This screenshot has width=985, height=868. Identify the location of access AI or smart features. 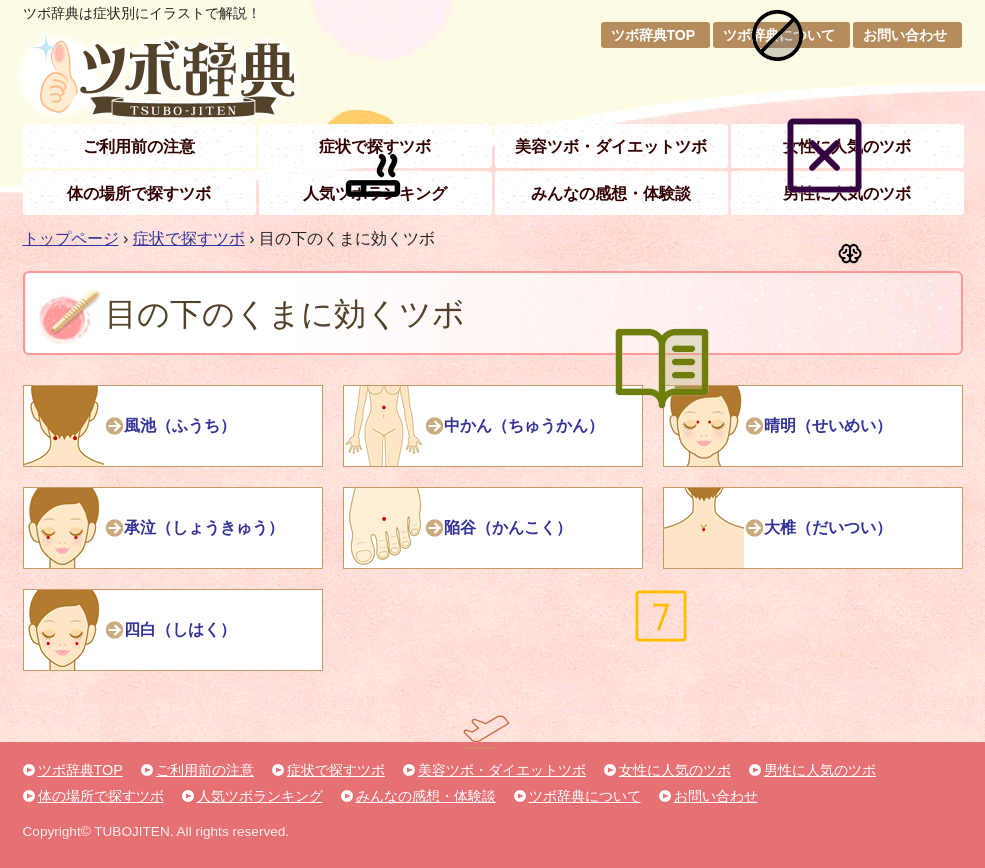
(850, 254).